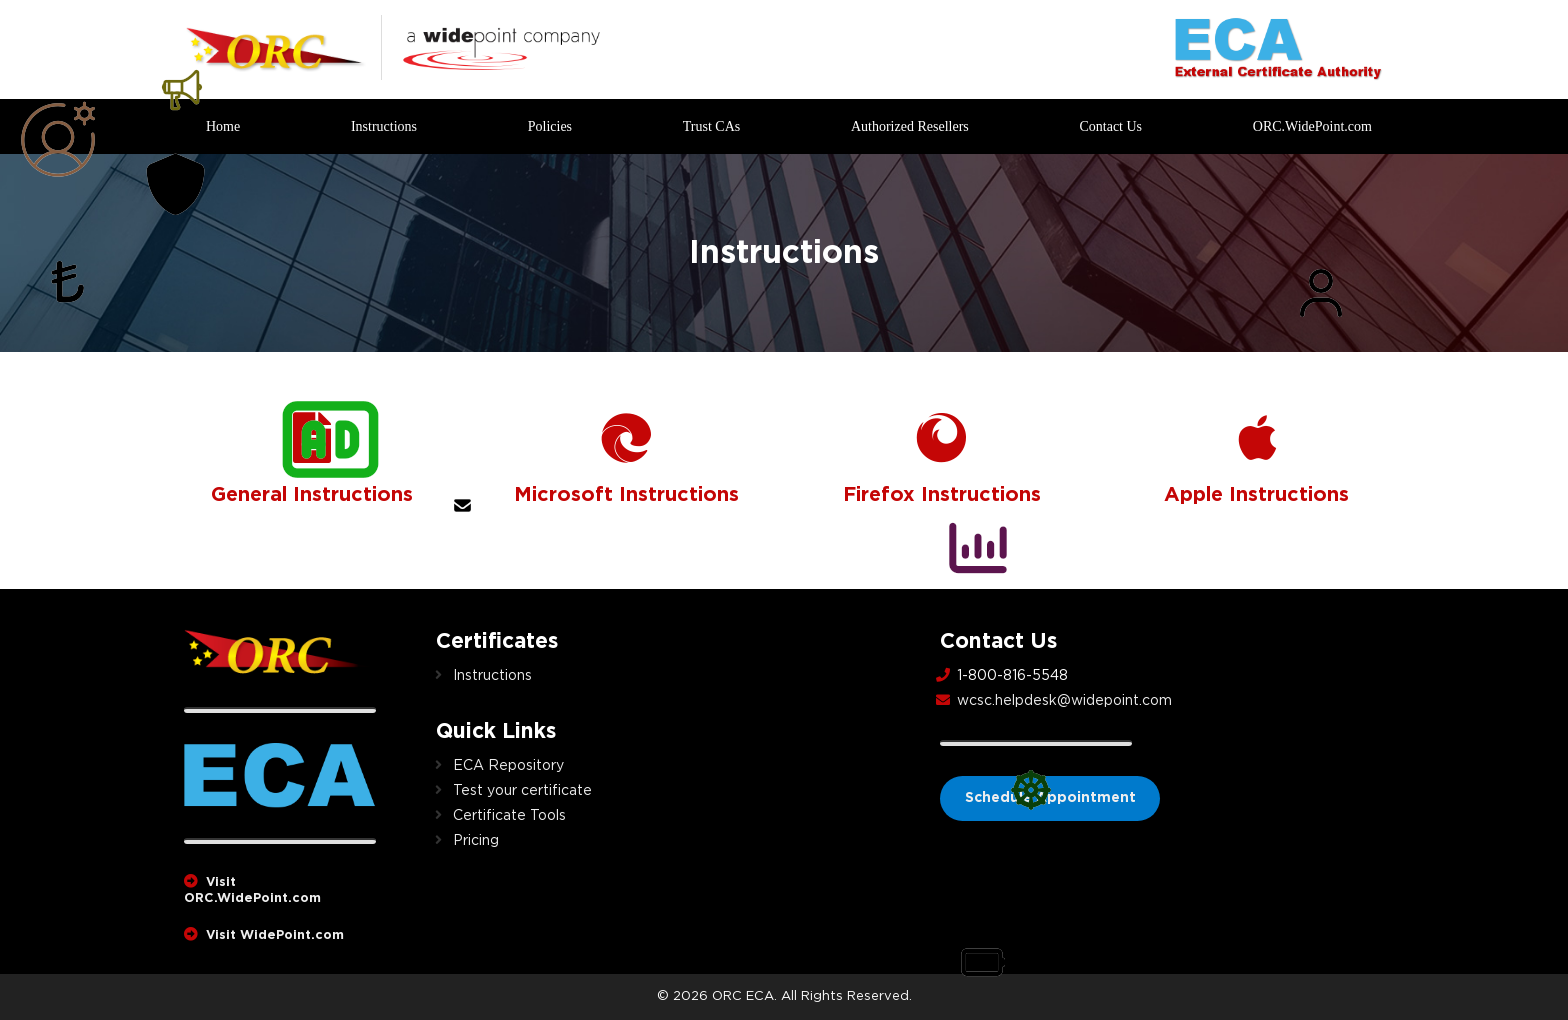  I want to click on indicates sponsored or advertisement content, so click(330, 439).